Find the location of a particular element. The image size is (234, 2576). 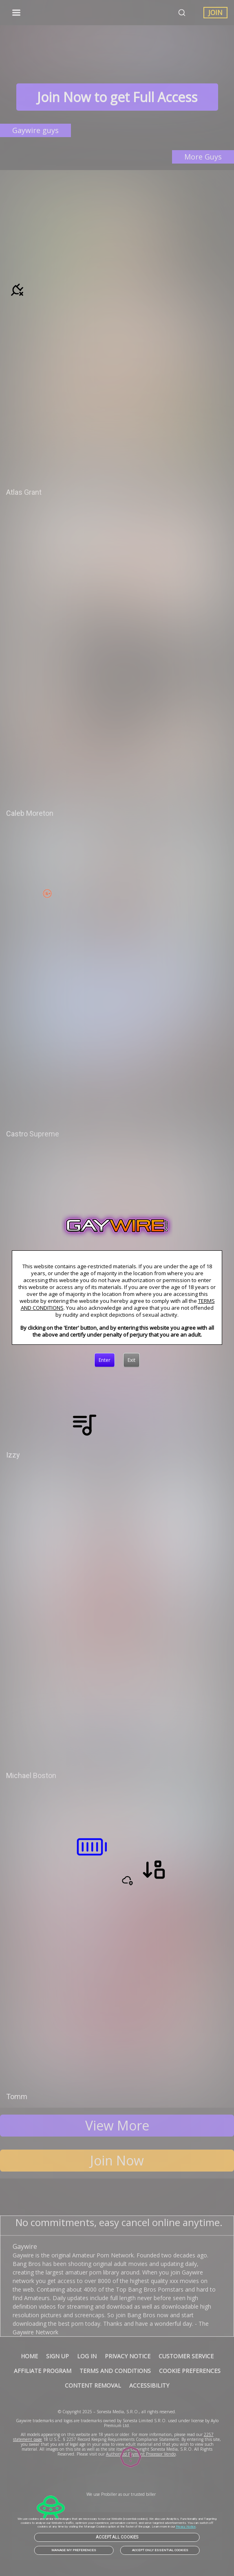

indicates a critical error or warning is located at coordinates (130, 2457).